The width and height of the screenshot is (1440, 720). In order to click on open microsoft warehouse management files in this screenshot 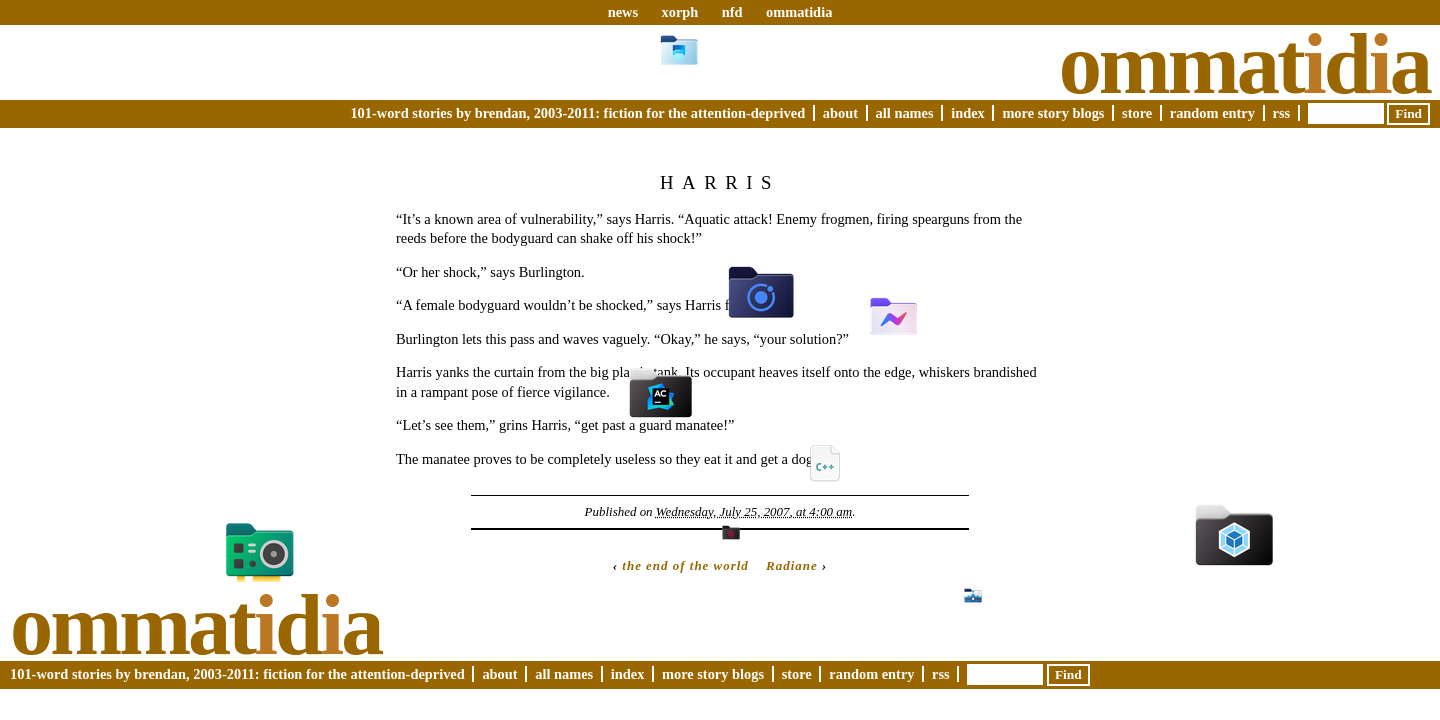, I will do `click(679, 51)`.